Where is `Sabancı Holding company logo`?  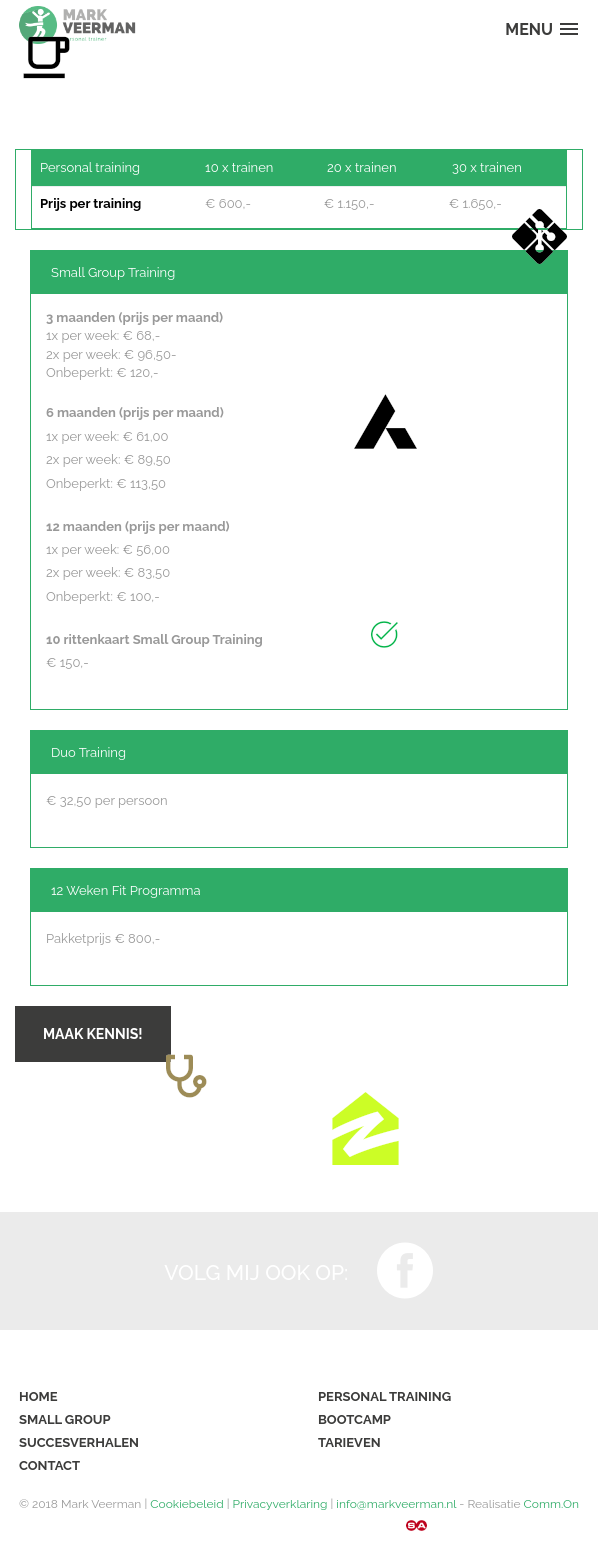 Sabancı Holding company logo is located at coordinates (416, 1525).